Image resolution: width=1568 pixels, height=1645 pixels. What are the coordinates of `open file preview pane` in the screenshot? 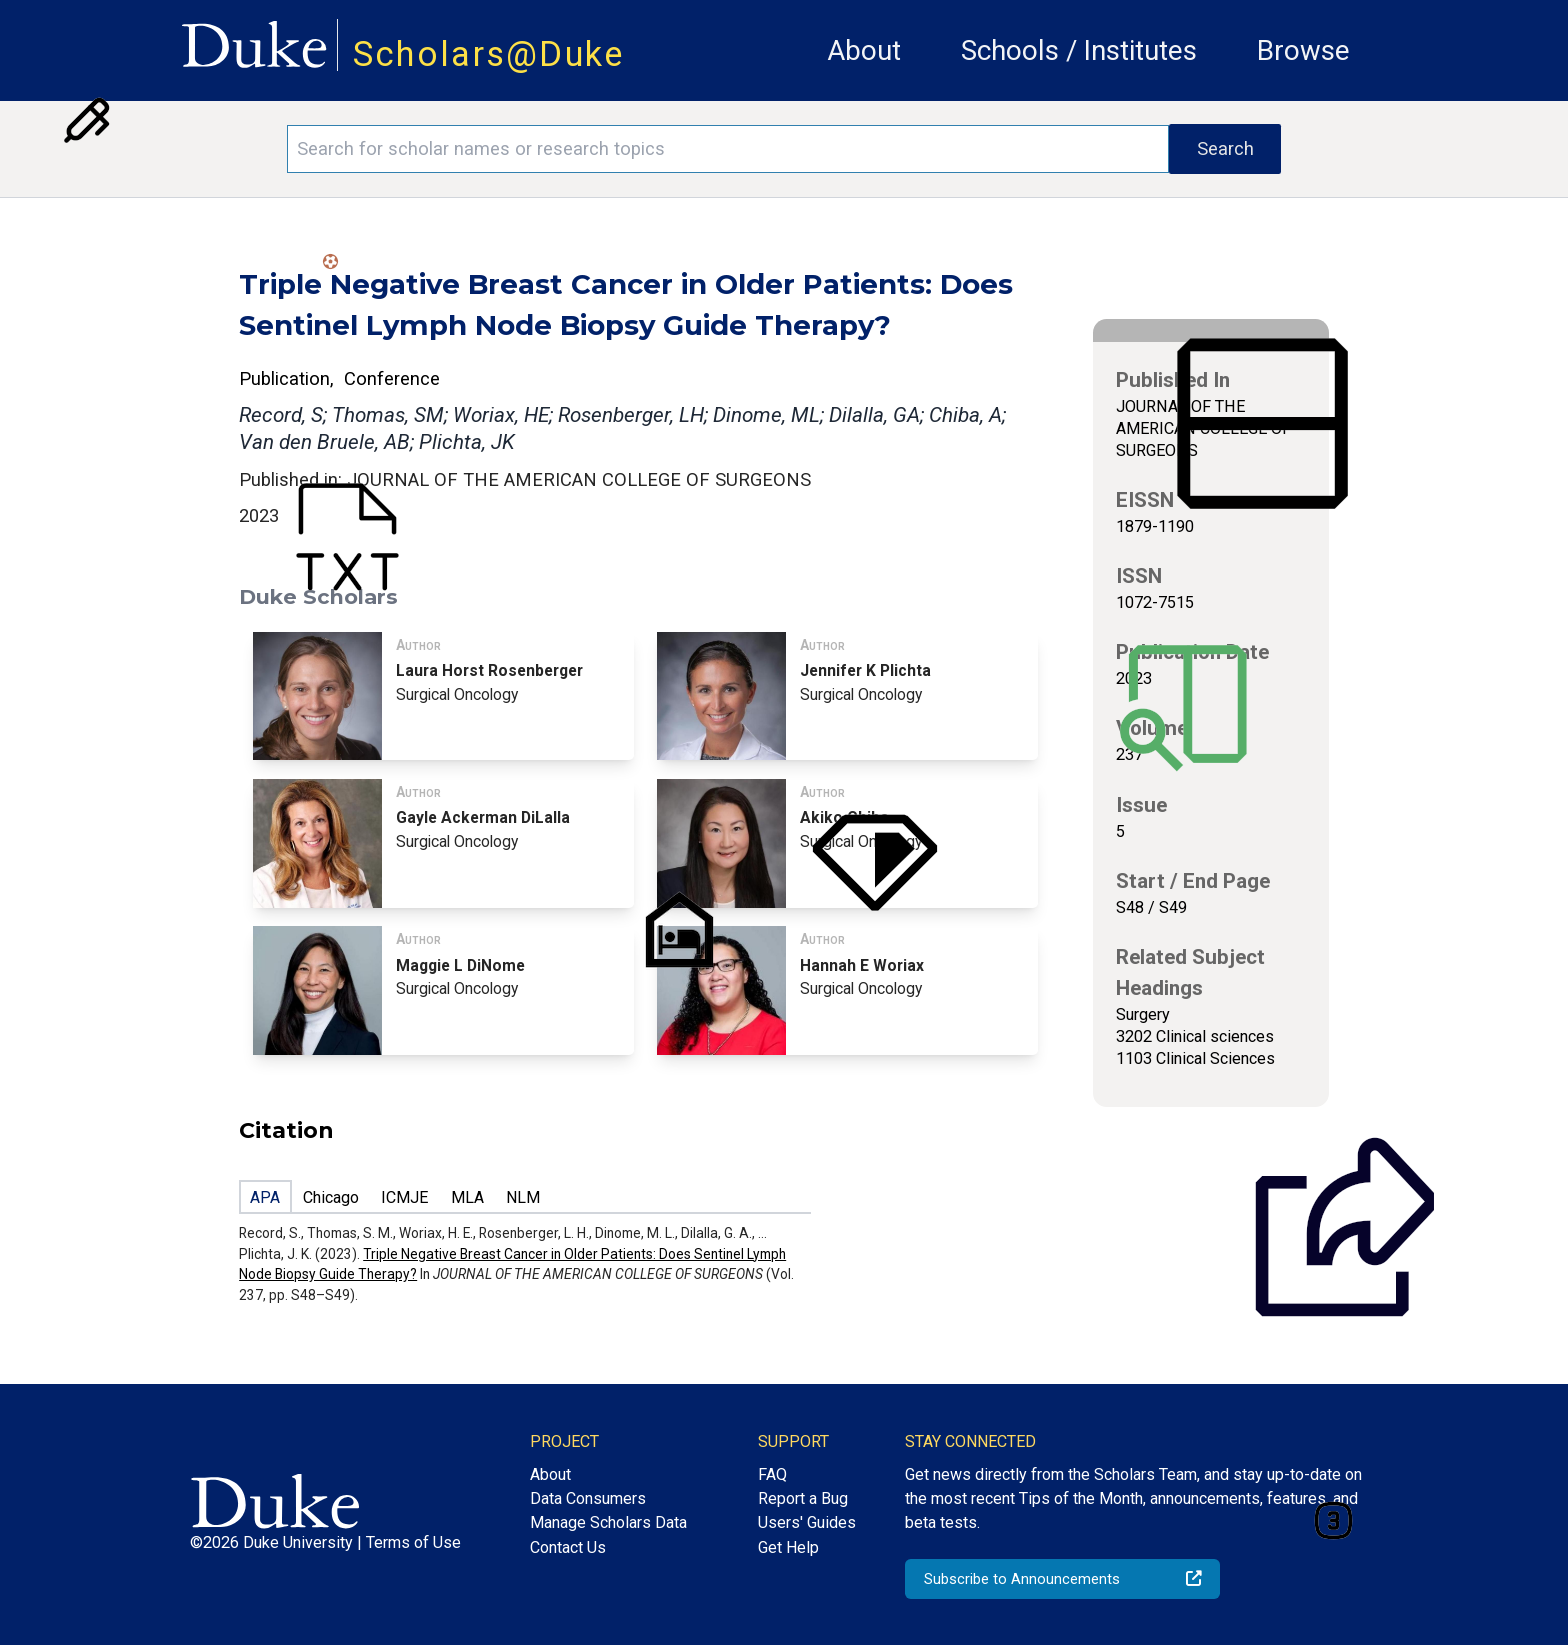 It's located at (1183, 699).